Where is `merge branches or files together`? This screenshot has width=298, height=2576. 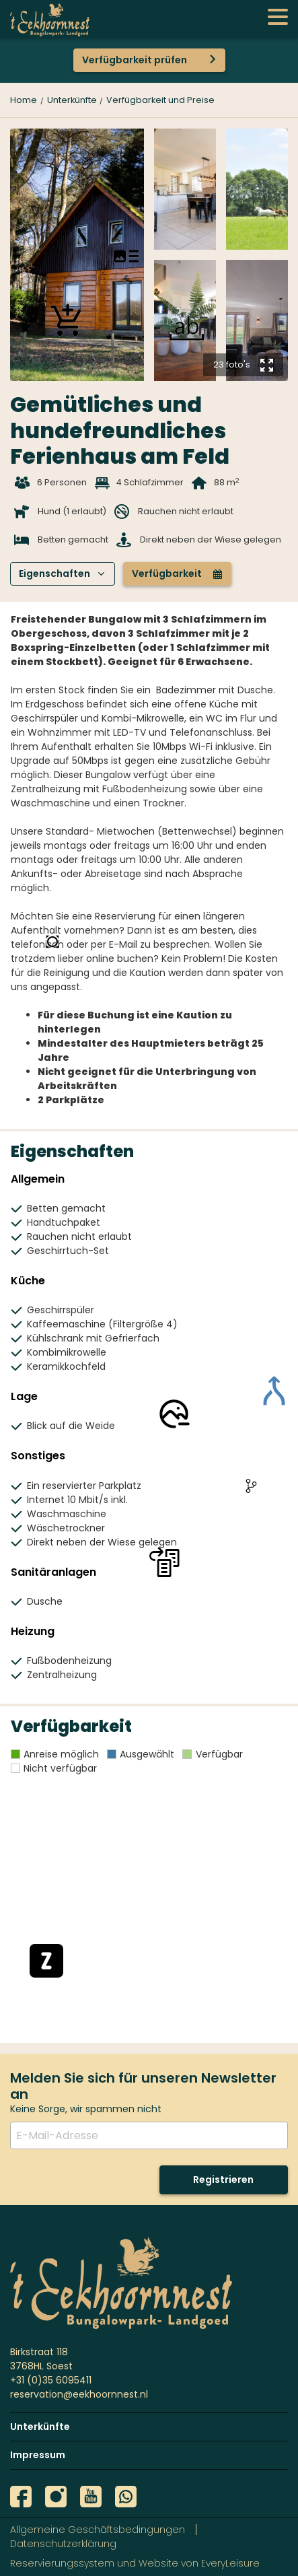 merge branches or files together is located at coordinates (274, 1389).